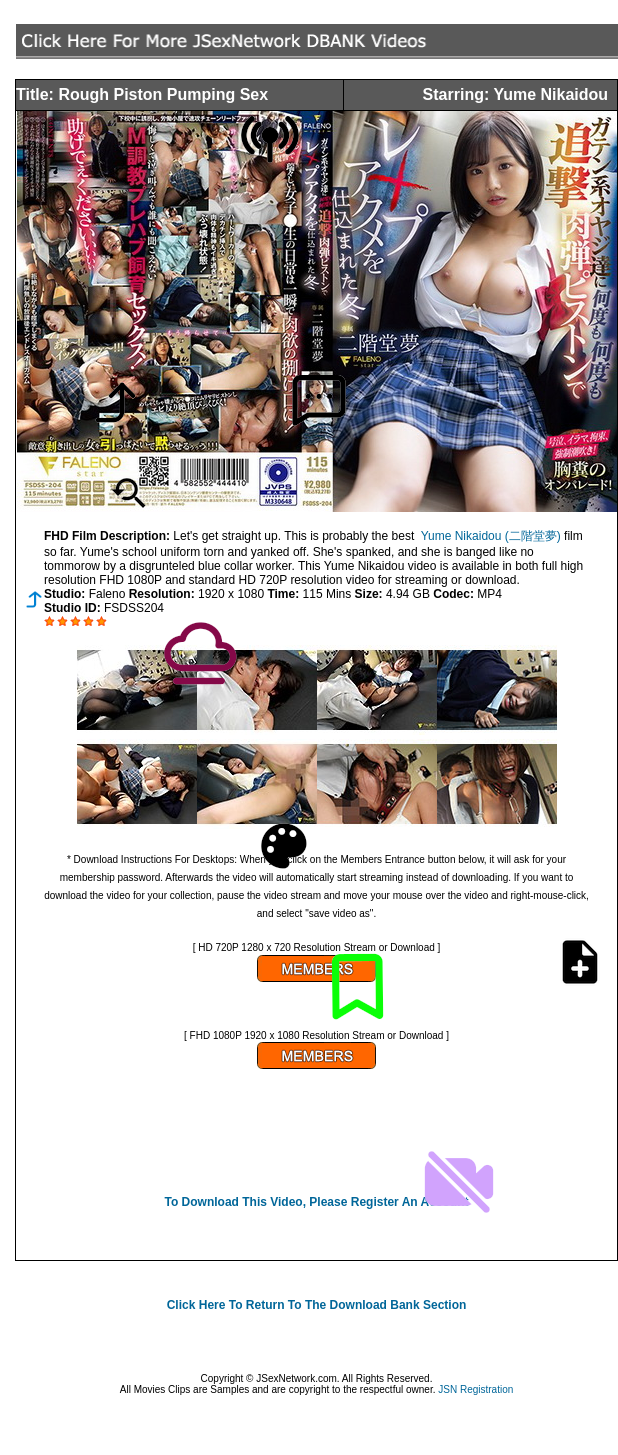 The width and height of the screenshot is (618, 1455). Describe the element at coordinates (199, 655) in the screenshot. I see `indicates foggy weather conditions` at that location.